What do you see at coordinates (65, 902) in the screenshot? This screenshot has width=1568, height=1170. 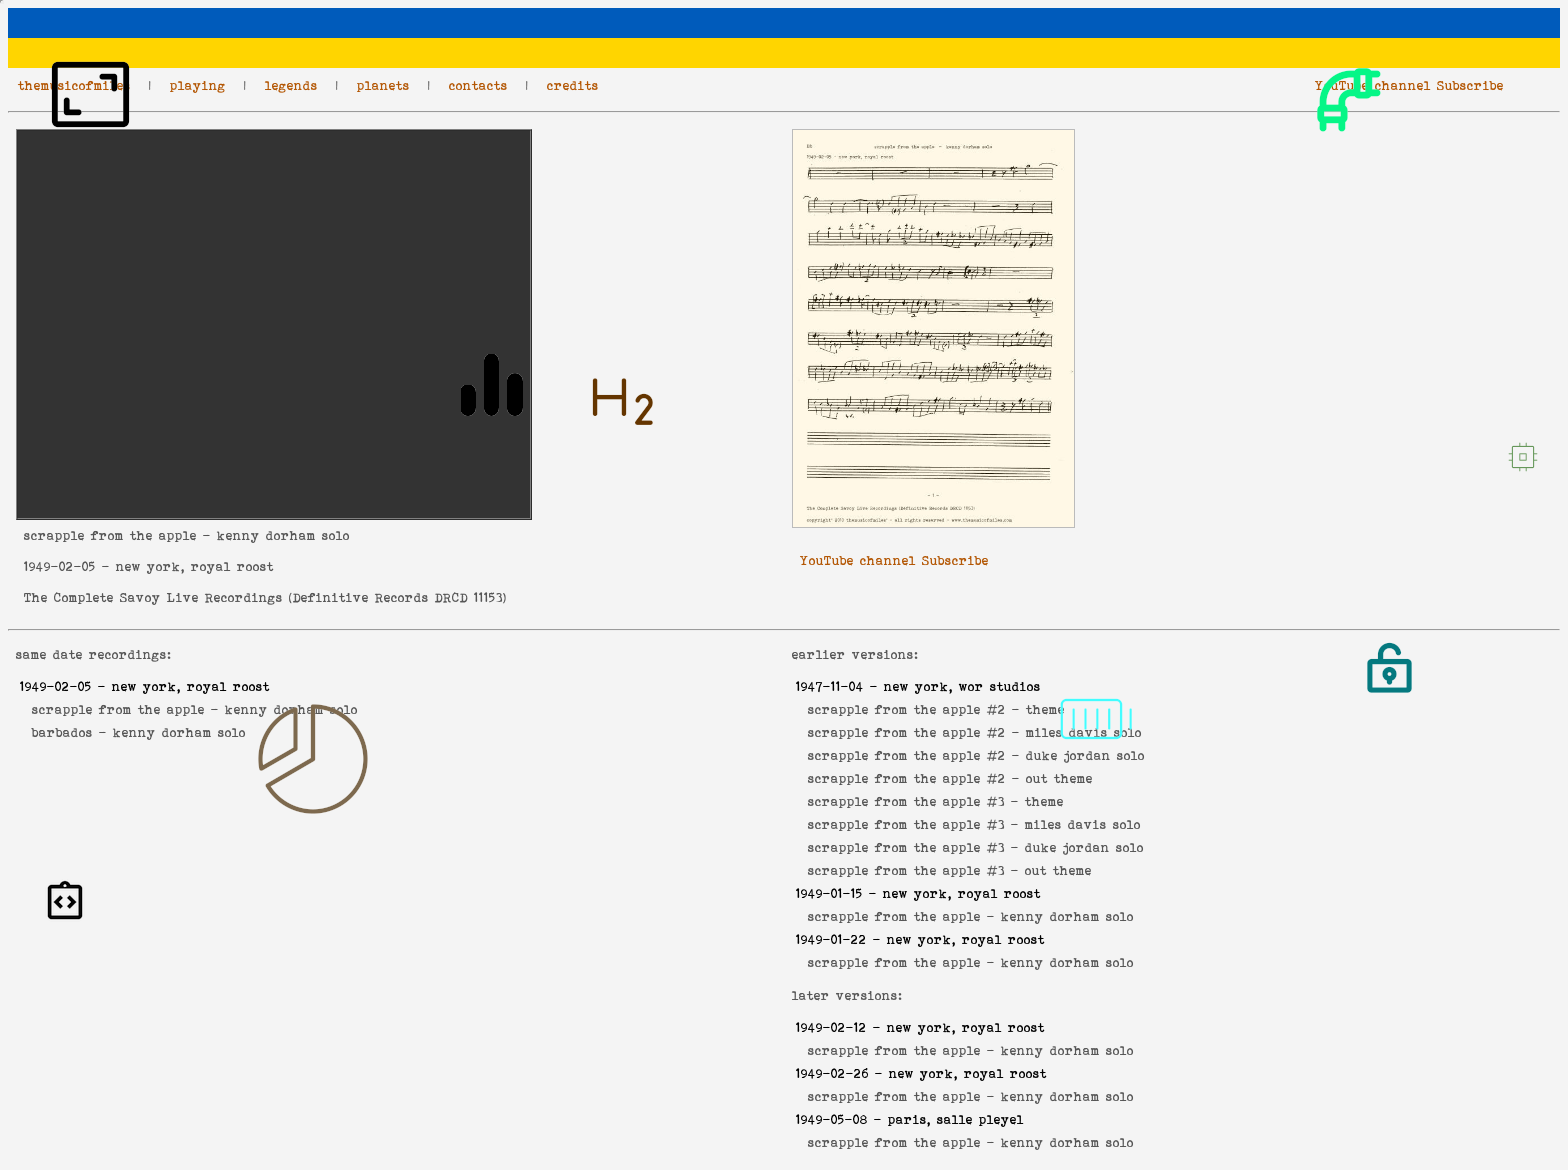 I see `view code integration instructions` at bounding box center [65, 902].